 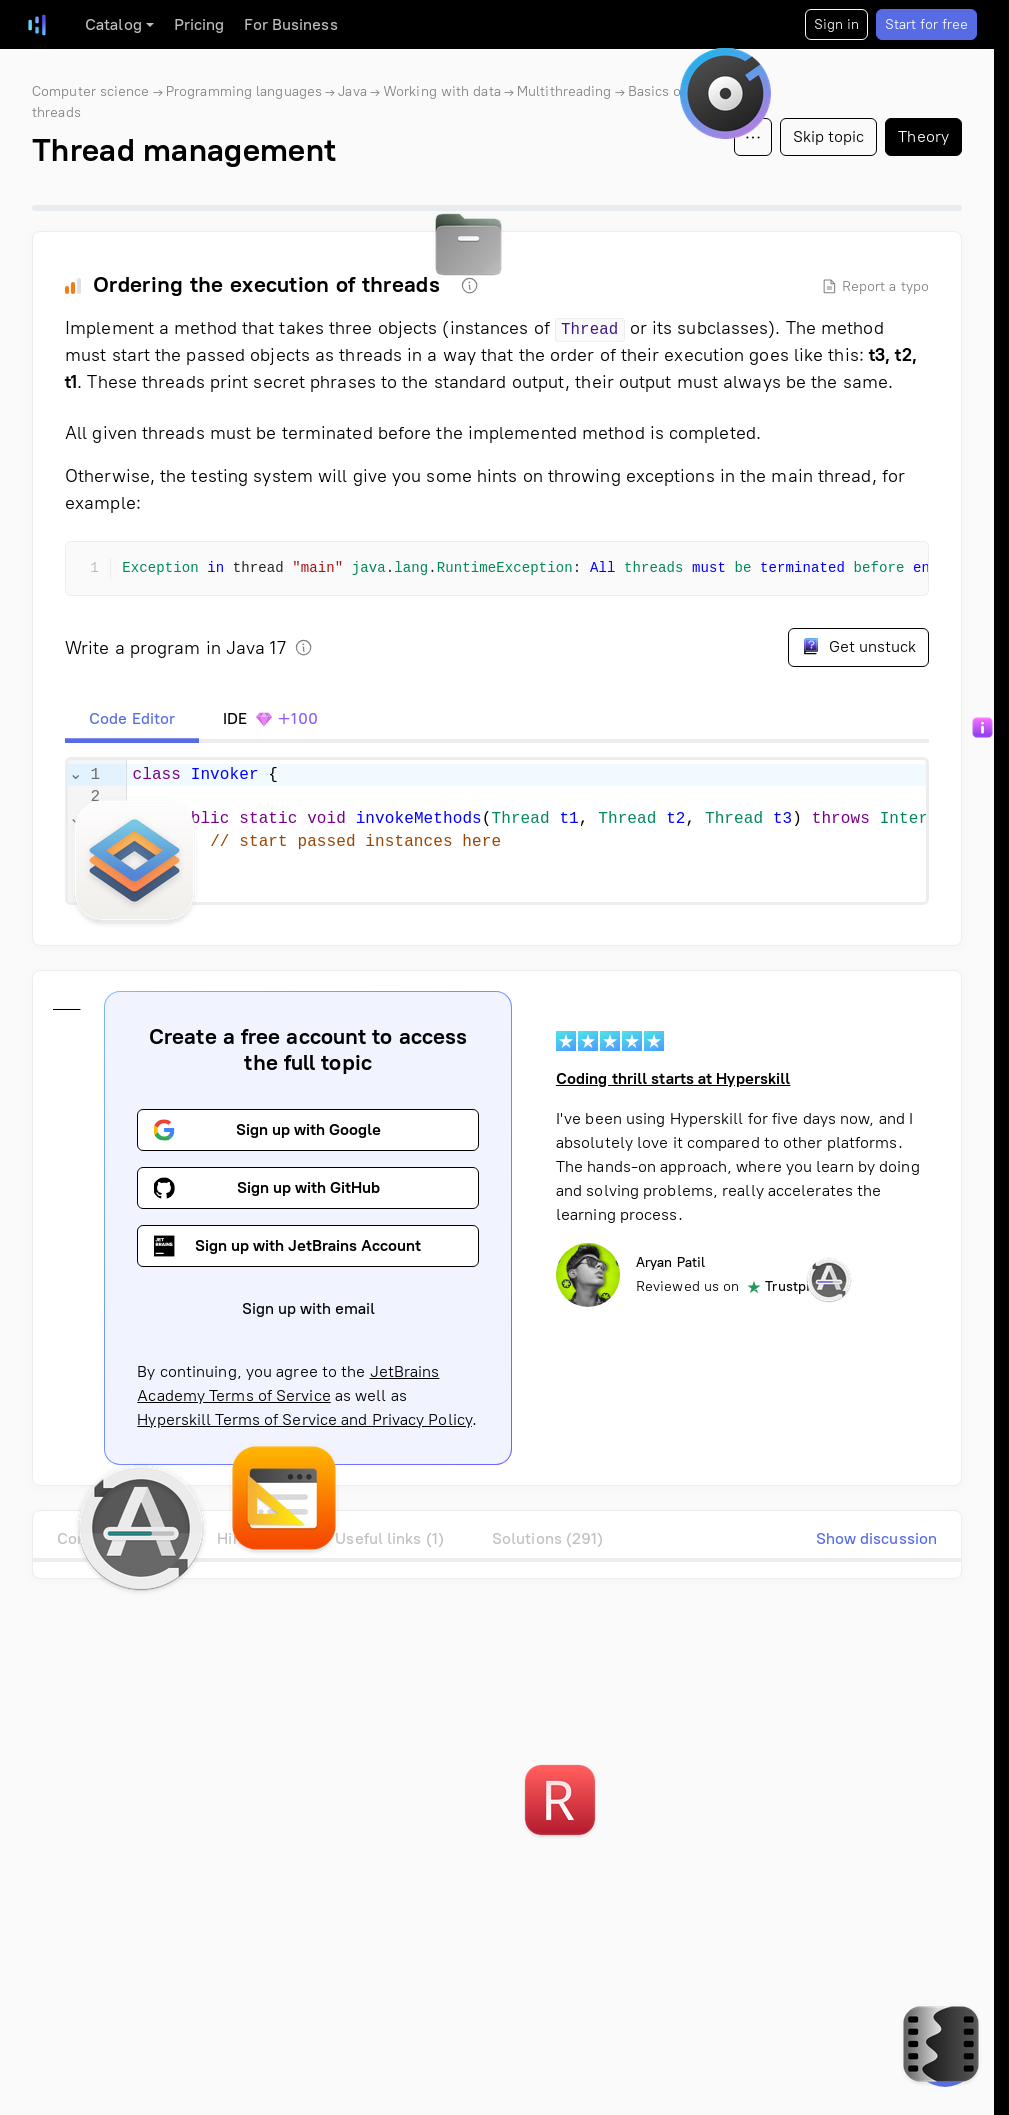 What do you see at coordinates (725, 93) in the screenshot?
I see `open groove music app` at bounding box center [725, 93].